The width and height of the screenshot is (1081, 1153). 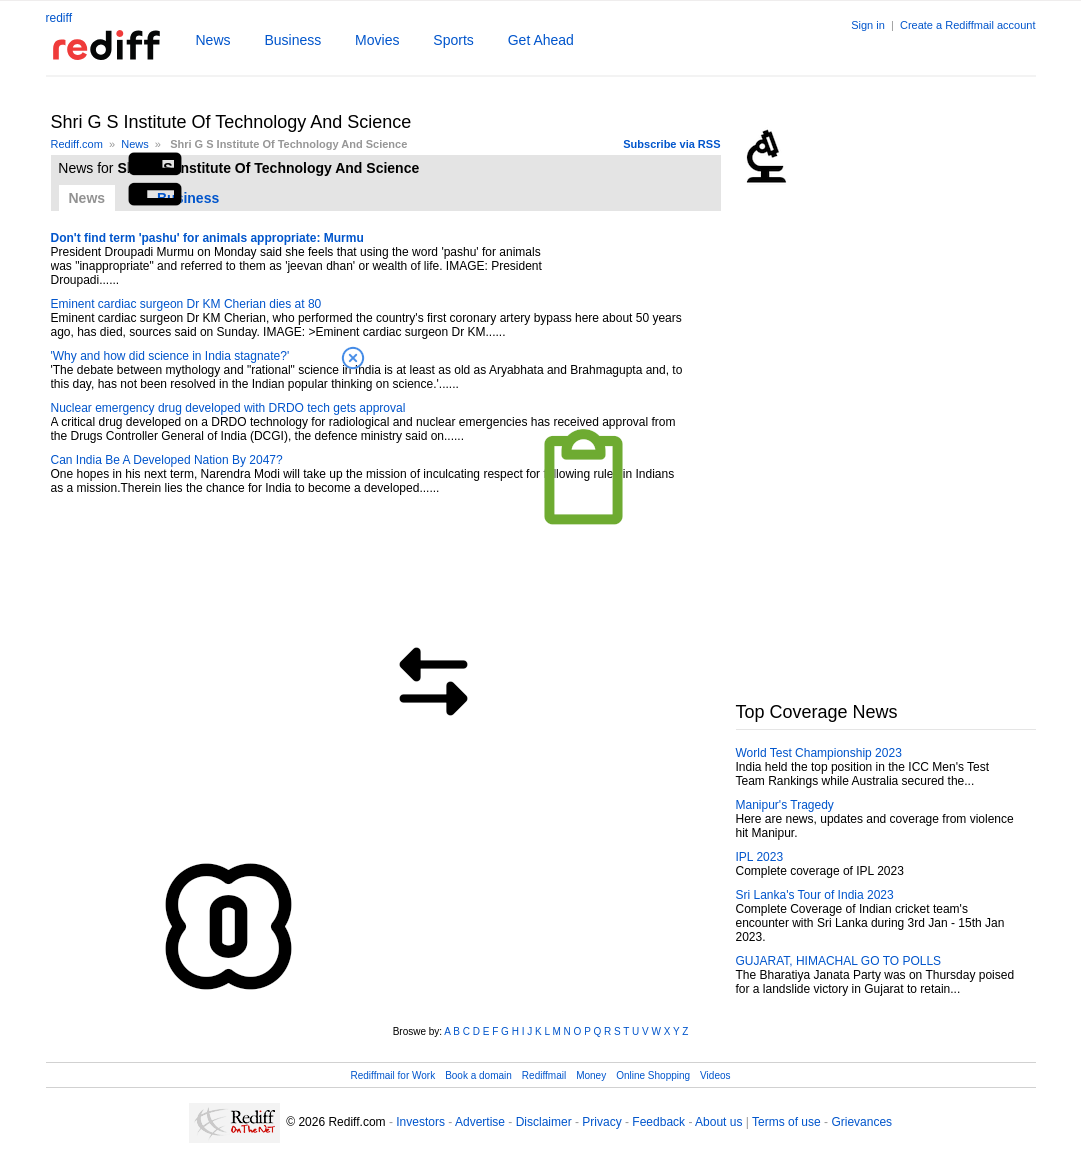 What do you see at coordinates (155, 179) in the screenshot?
I see `view task list or to-do items` at bounding box center [155, 179].